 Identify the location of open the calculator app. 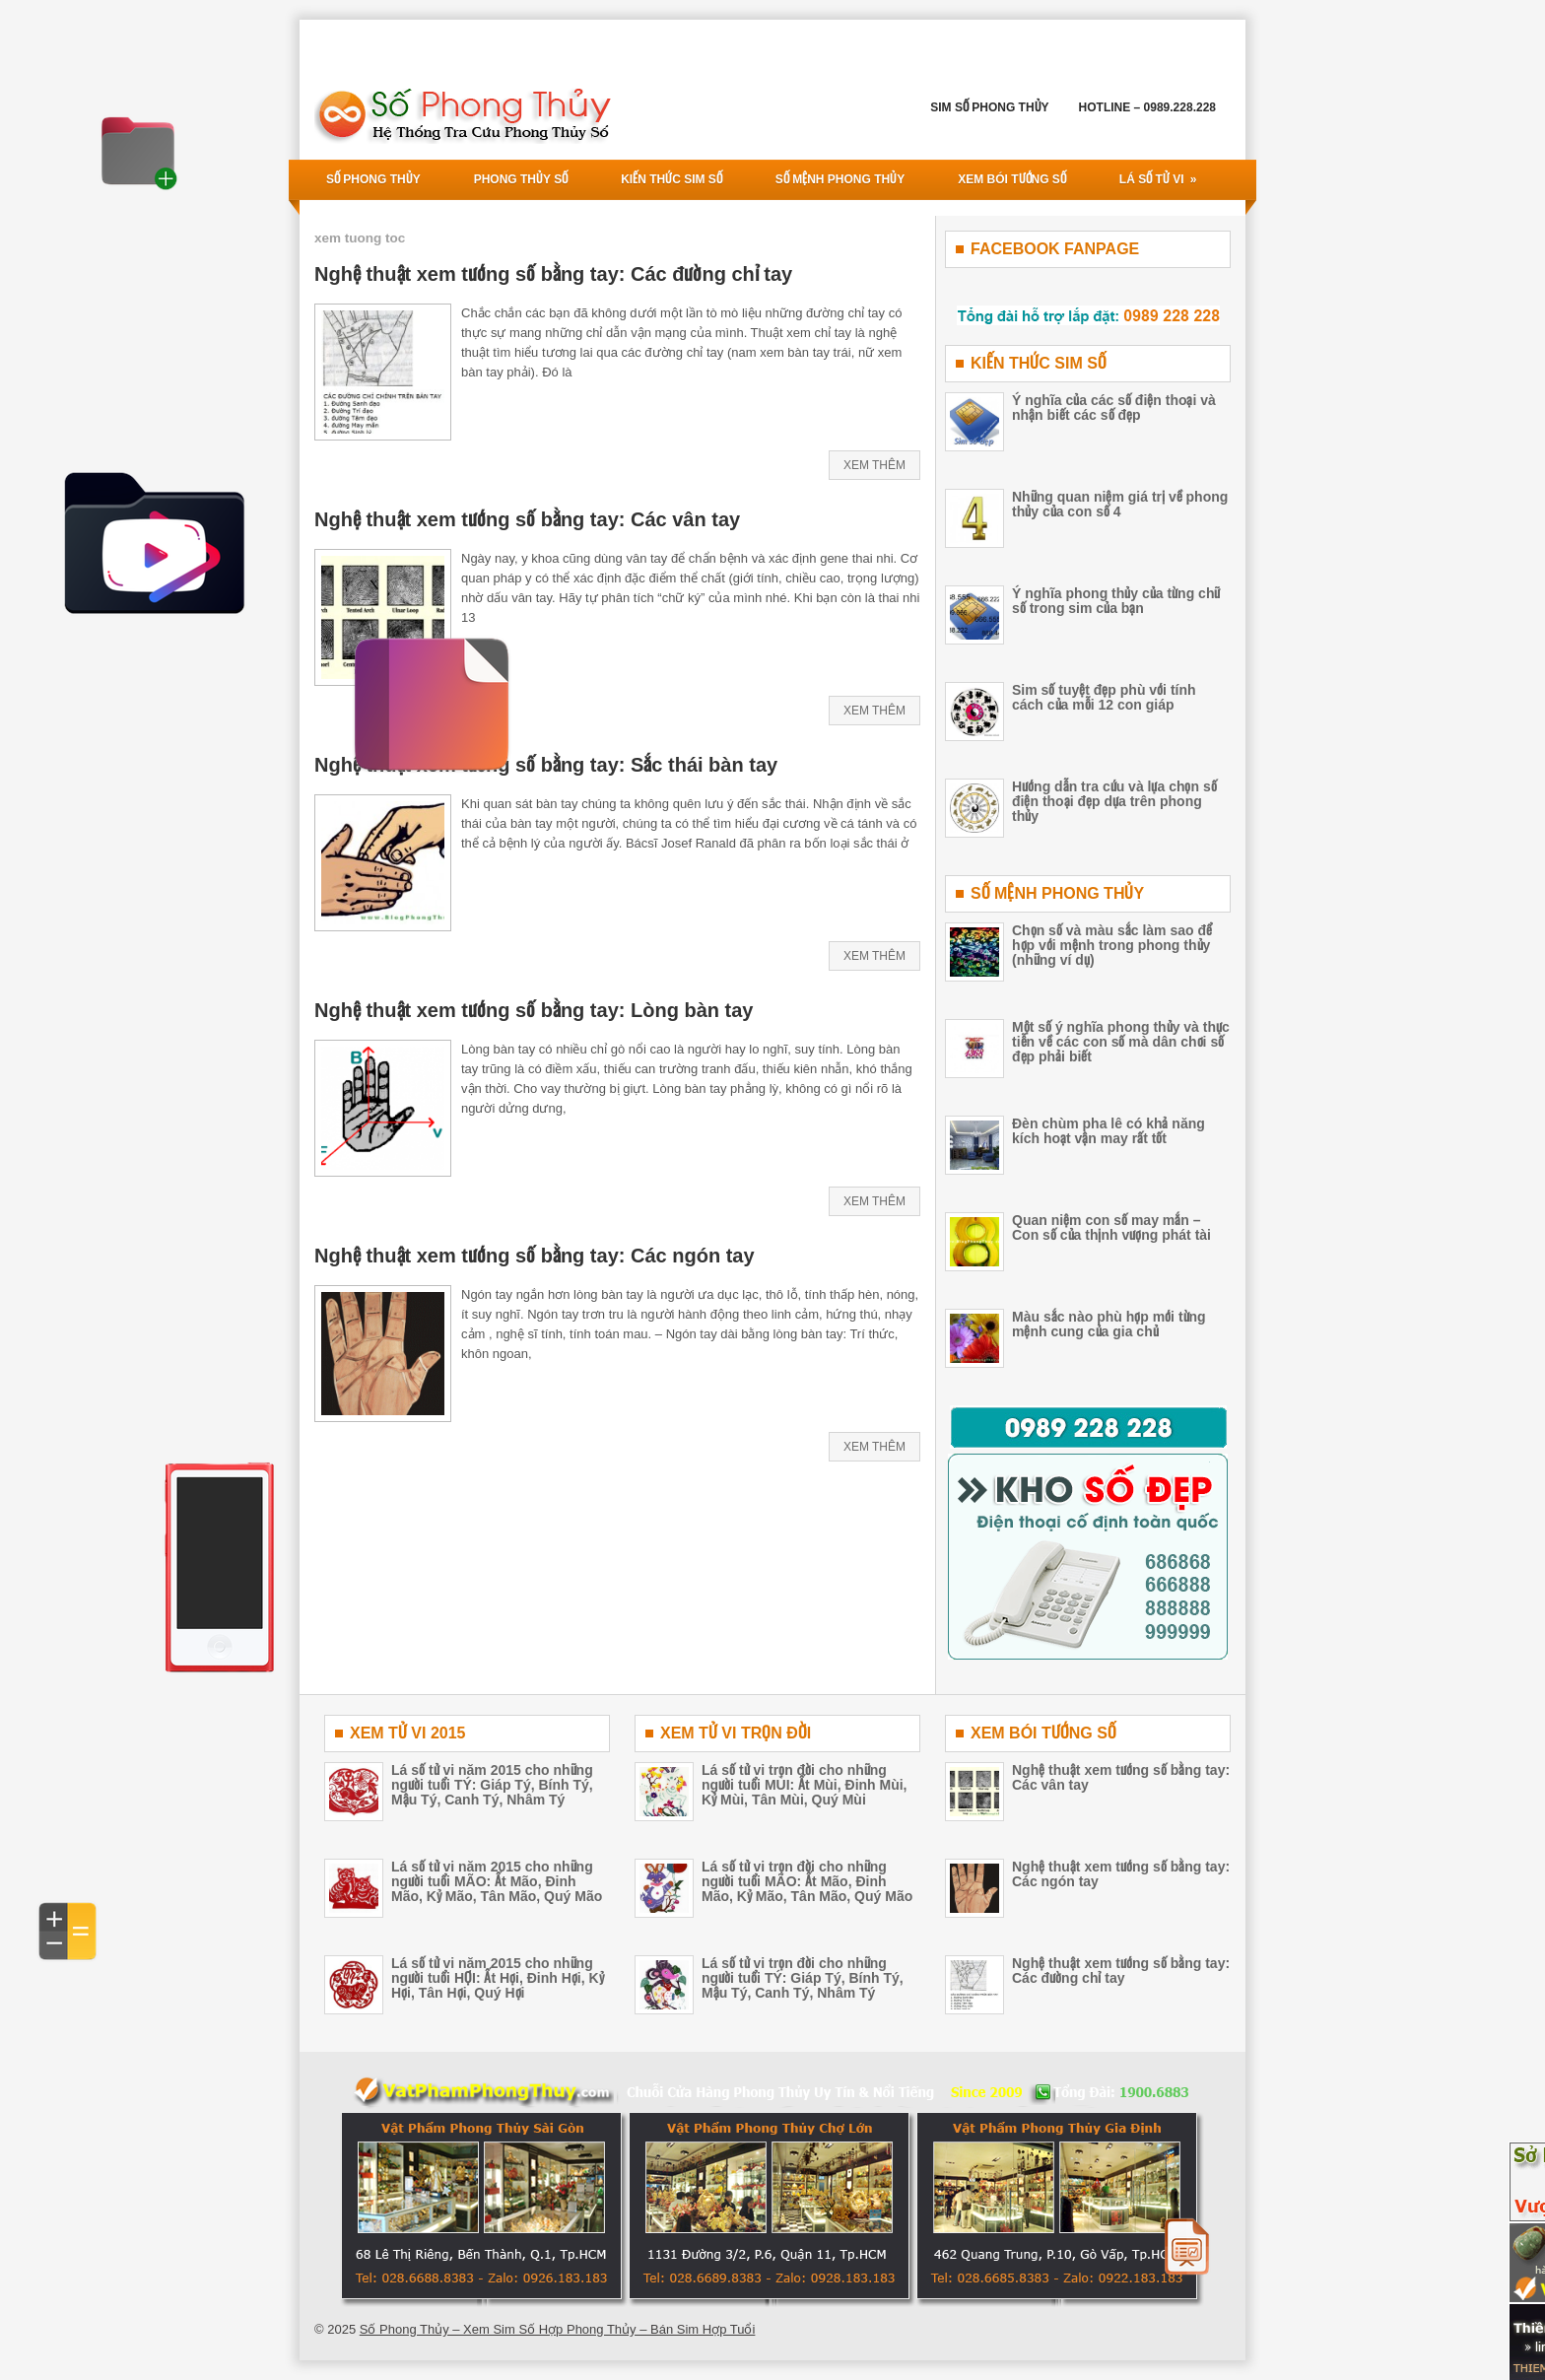
(67, 1931).